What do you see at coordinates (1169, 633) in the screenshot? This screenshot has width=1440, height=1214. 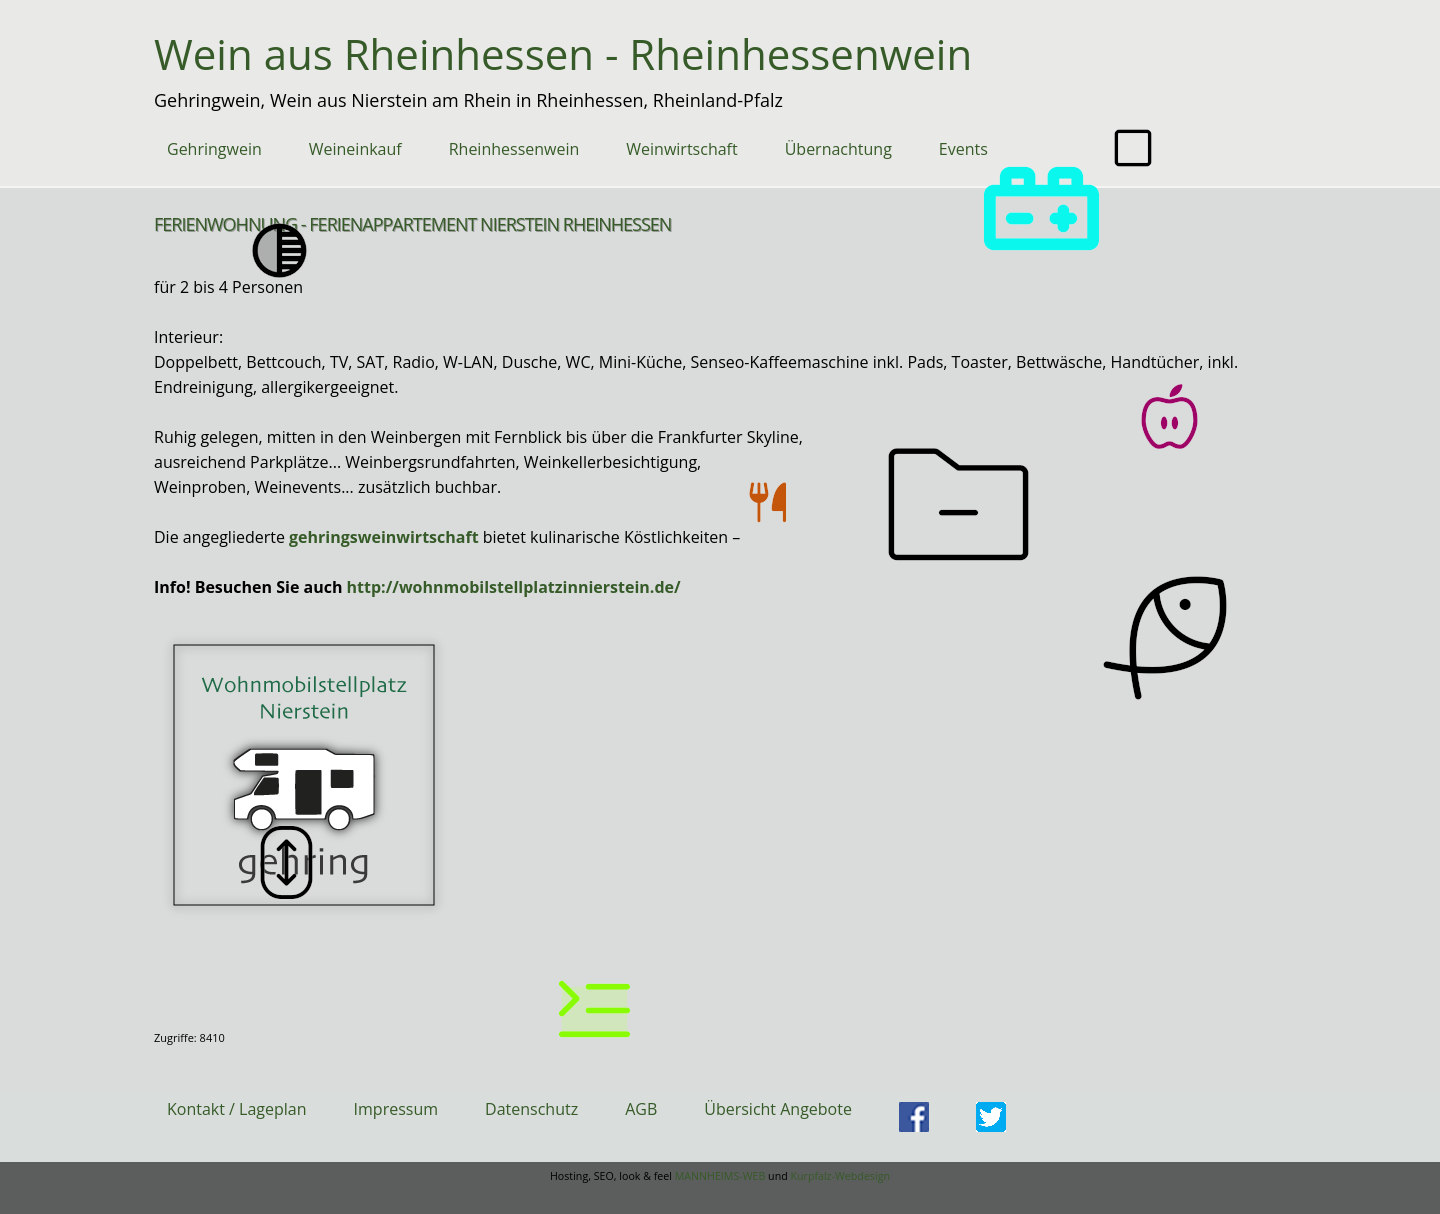 I see `access fishing or aquatic content` at bounding box center [1169, 633].